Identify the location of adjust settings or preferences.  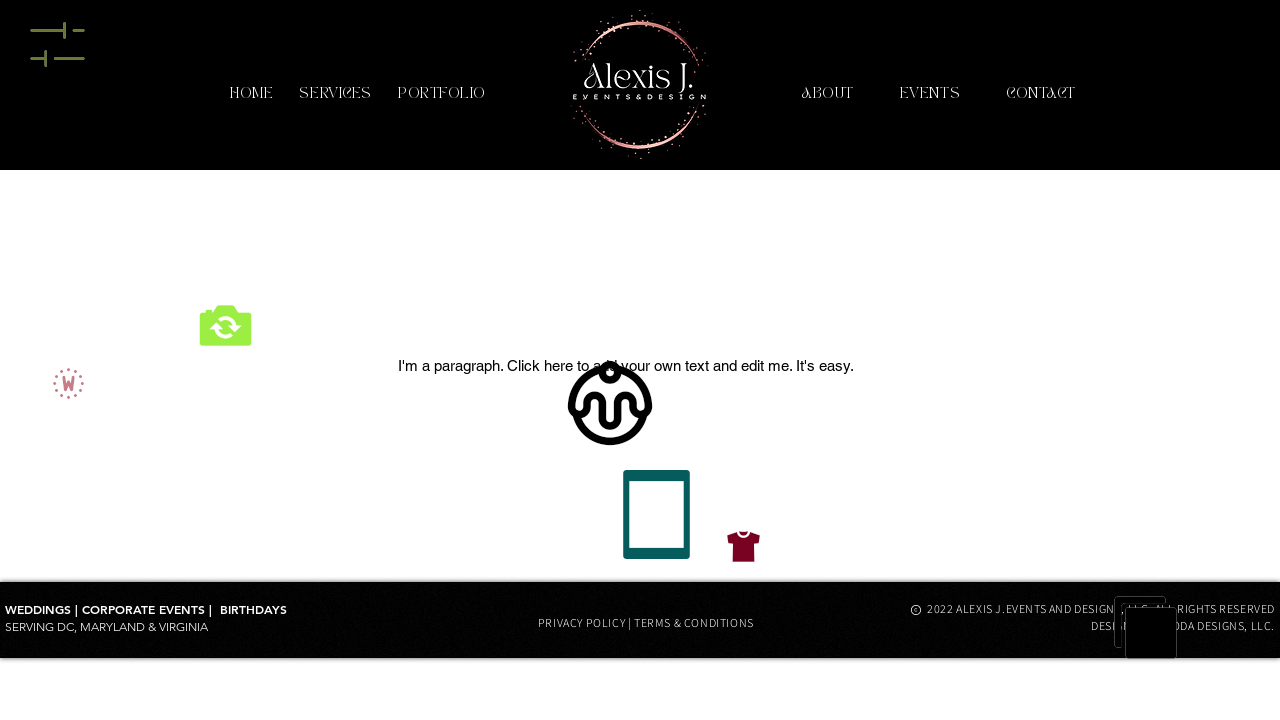
(57, 44).